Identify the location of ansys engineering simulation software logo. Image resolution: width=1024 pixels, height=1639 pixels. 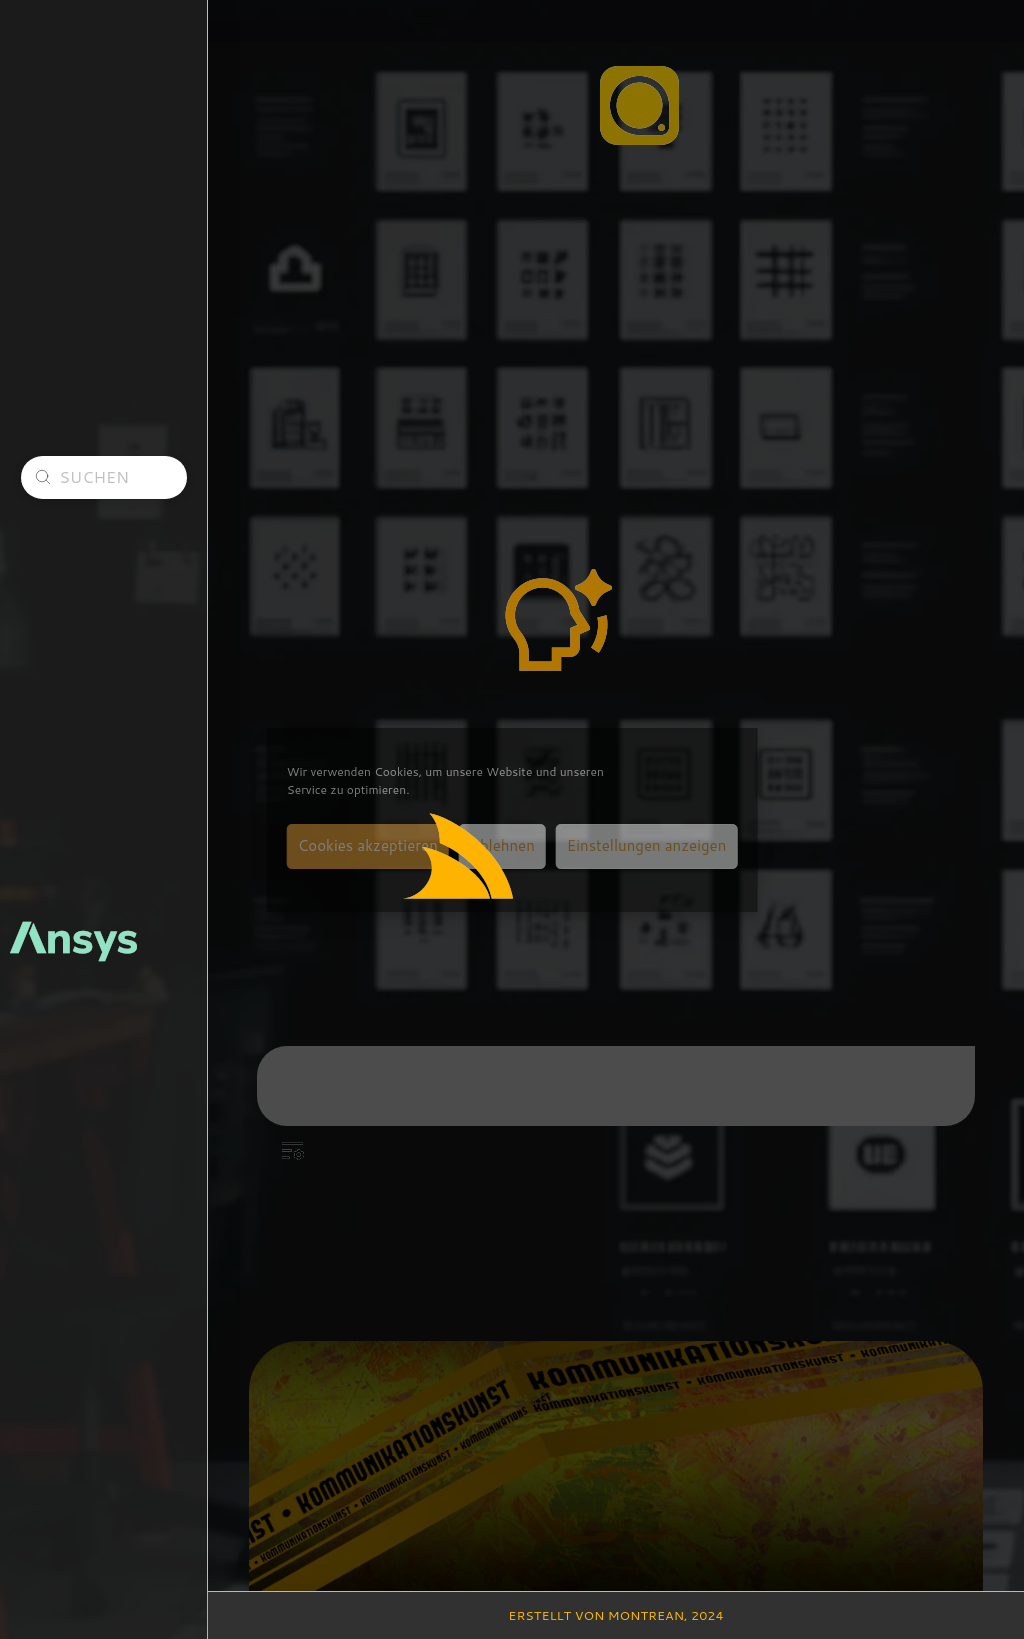
(73, 941).